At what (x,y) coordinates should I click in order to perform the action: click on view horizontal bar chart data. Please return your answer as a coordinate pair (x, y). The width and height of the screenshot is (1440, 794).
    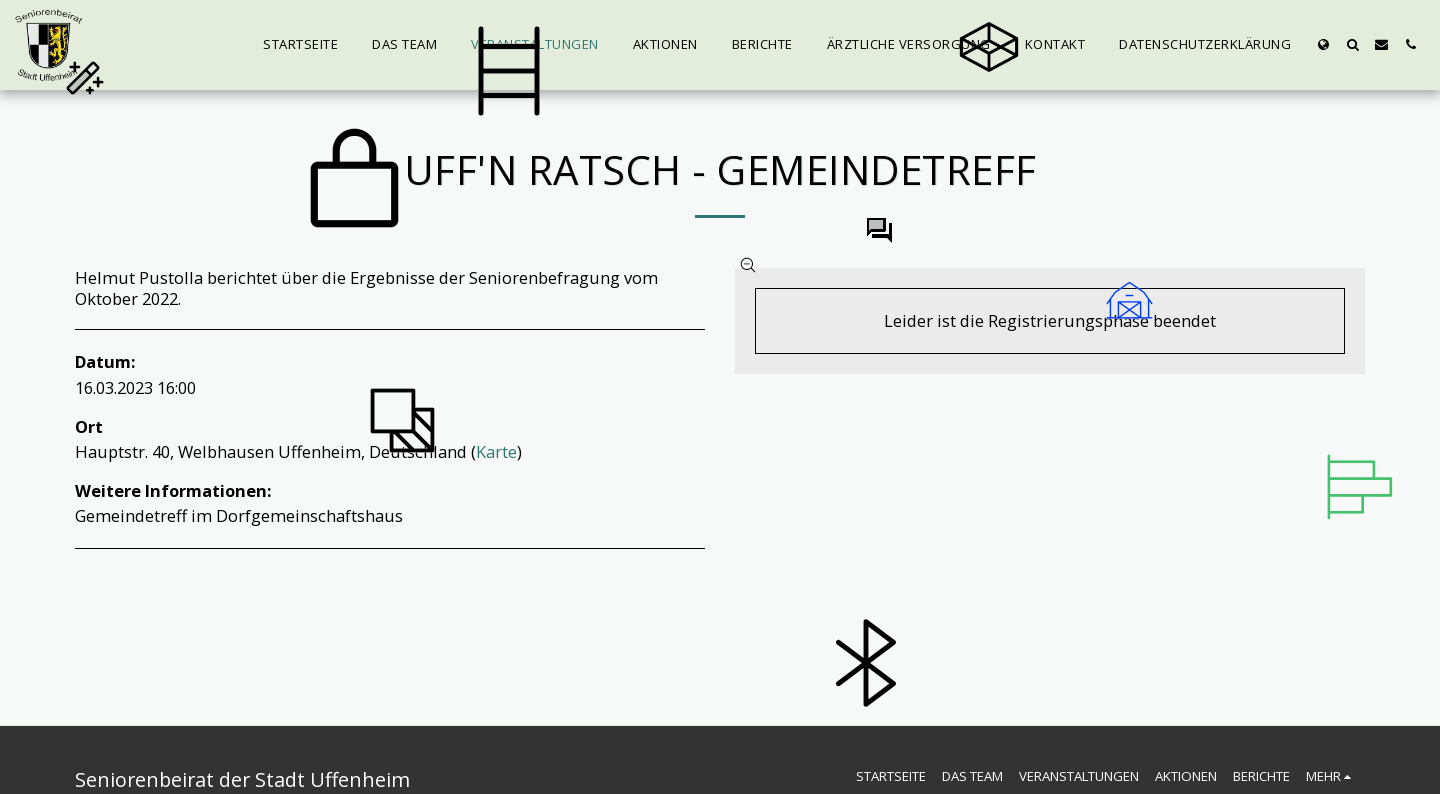
    Looking at the image, I should click on (1357, 487).